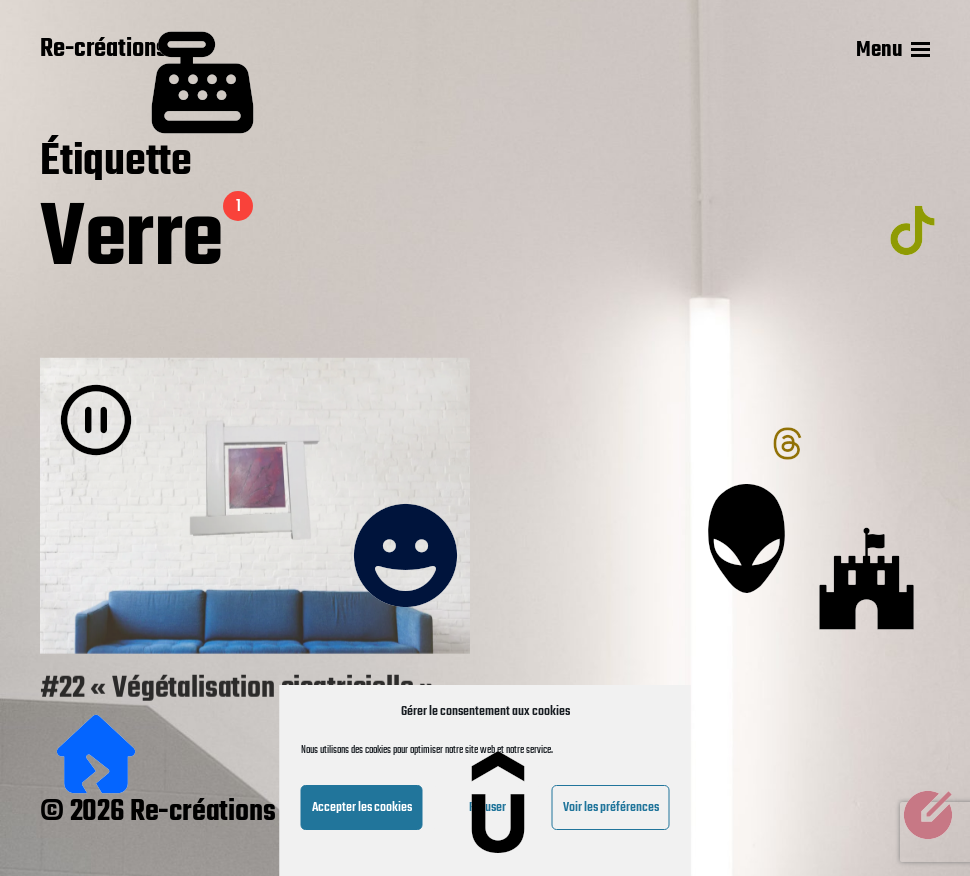 This screenshot has height=876, width=970. Describe the element at coordinates (96, 754) in the screenshot. I see `report property damage` at that location.